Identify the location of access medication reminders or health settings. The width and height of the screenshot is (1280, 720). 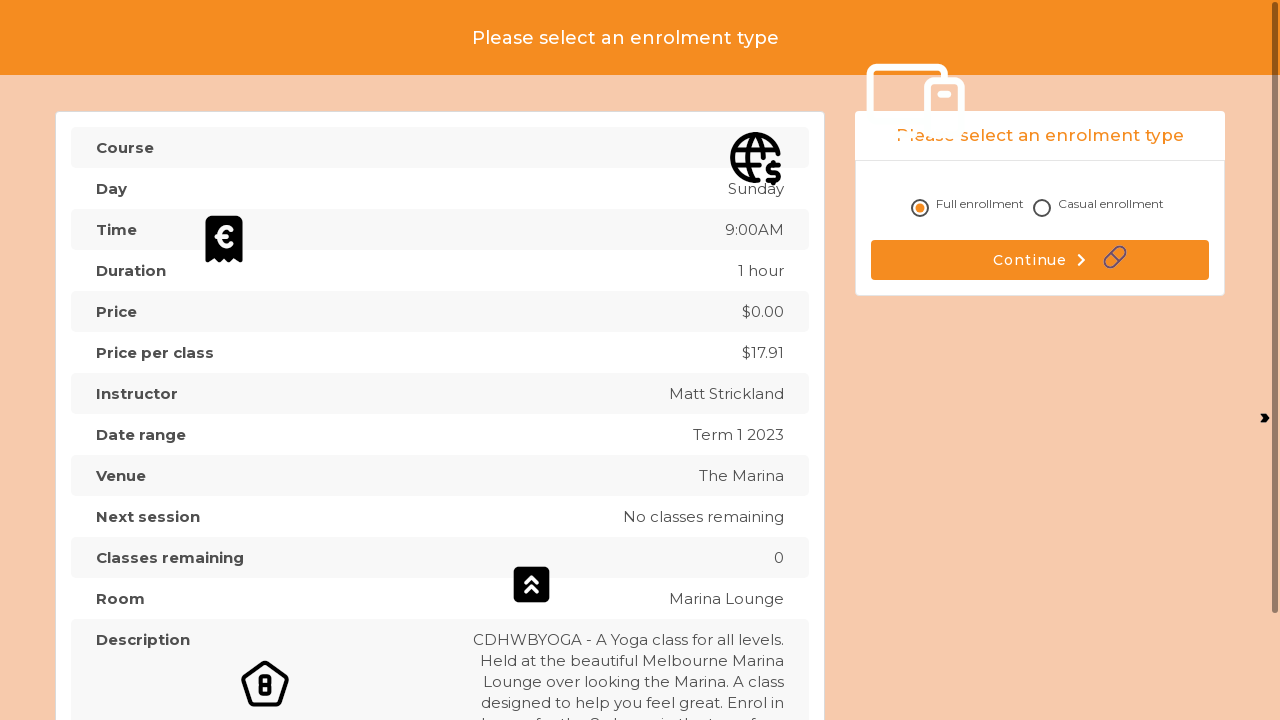
(1115, 257).